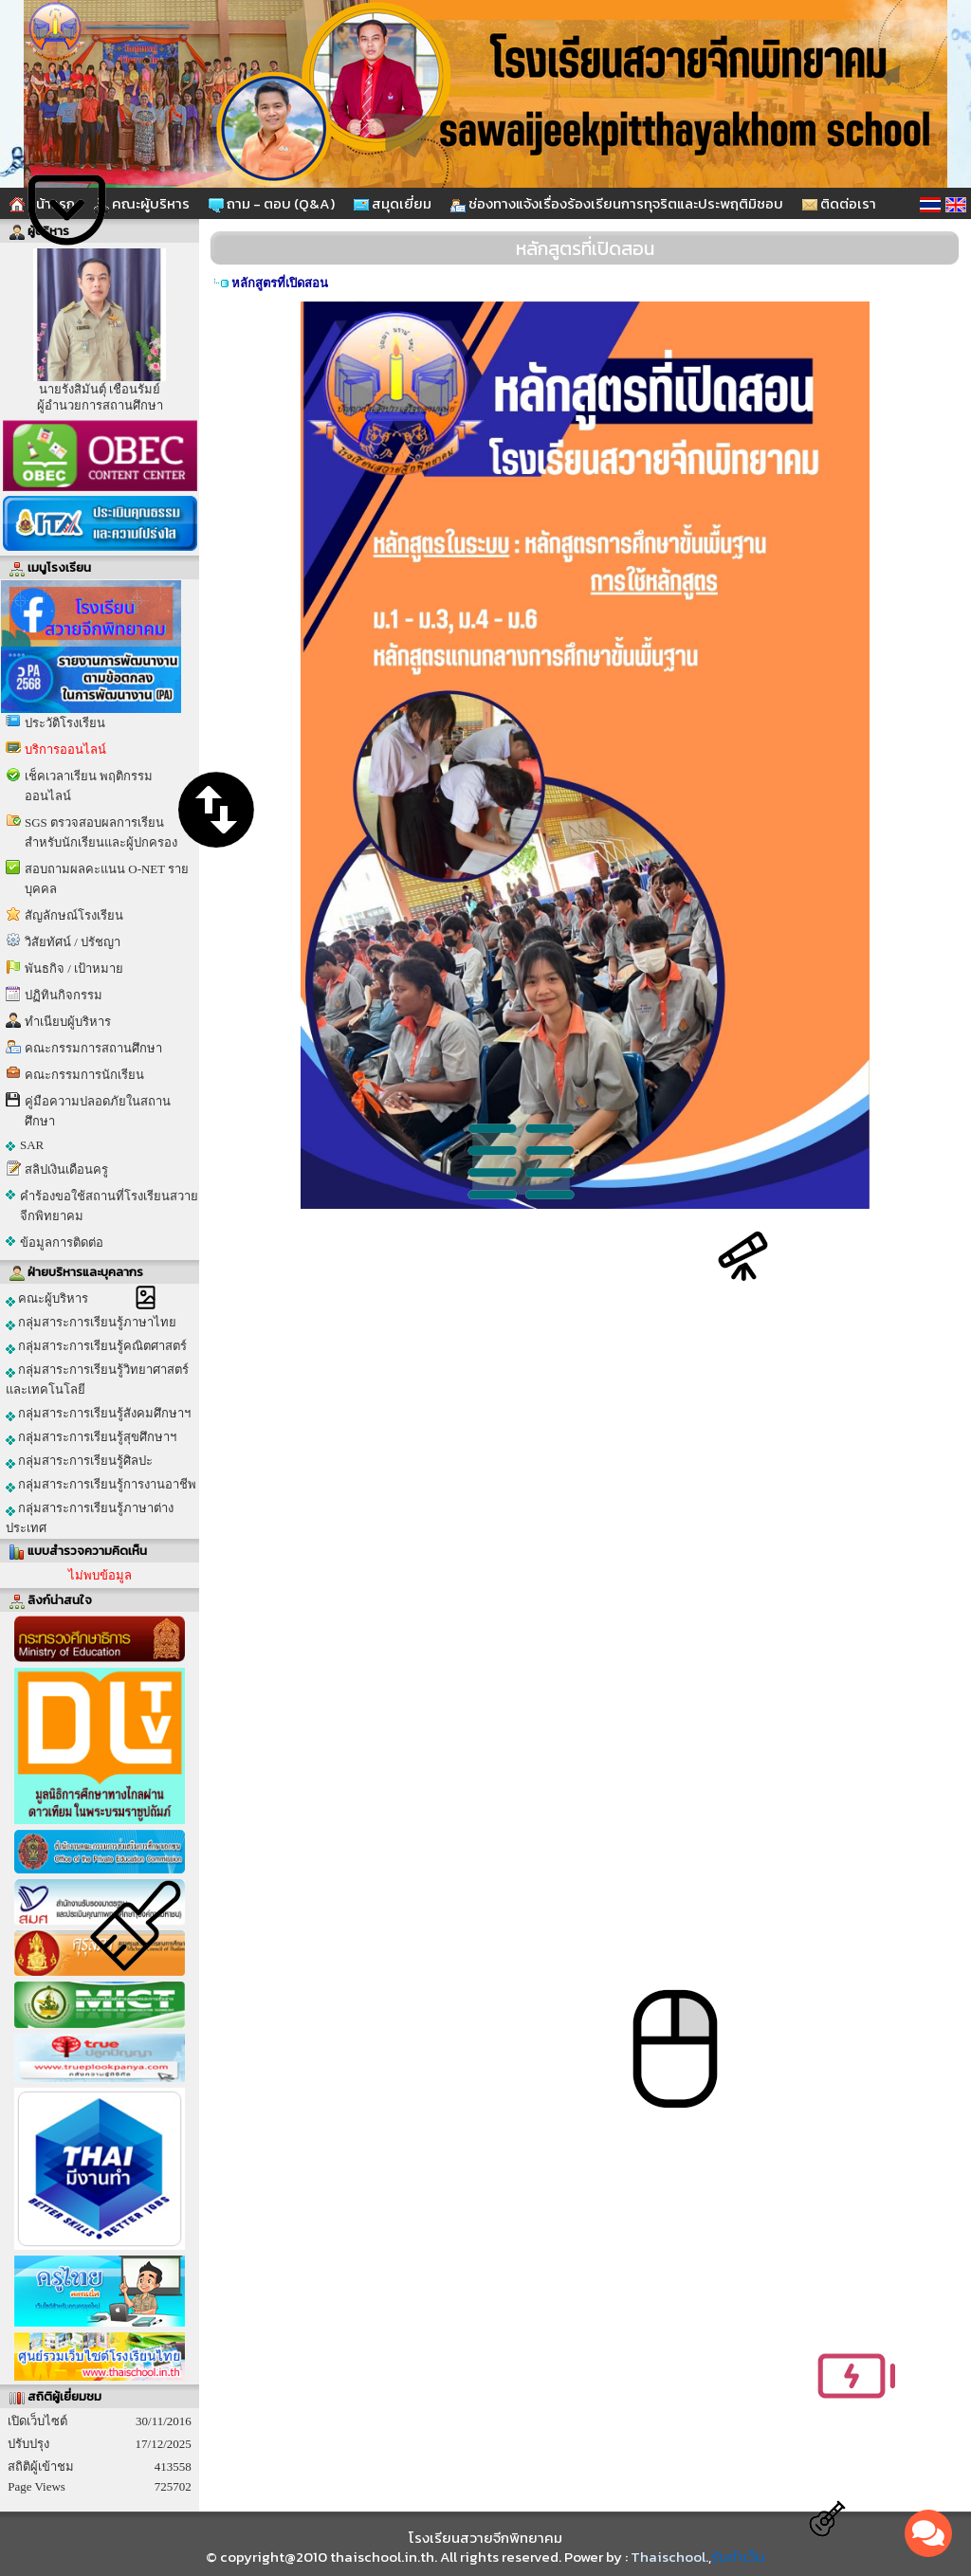  Describe the element at coordinates (675, 2049) in the screenshot. I see `perform a right-click action` at that location.